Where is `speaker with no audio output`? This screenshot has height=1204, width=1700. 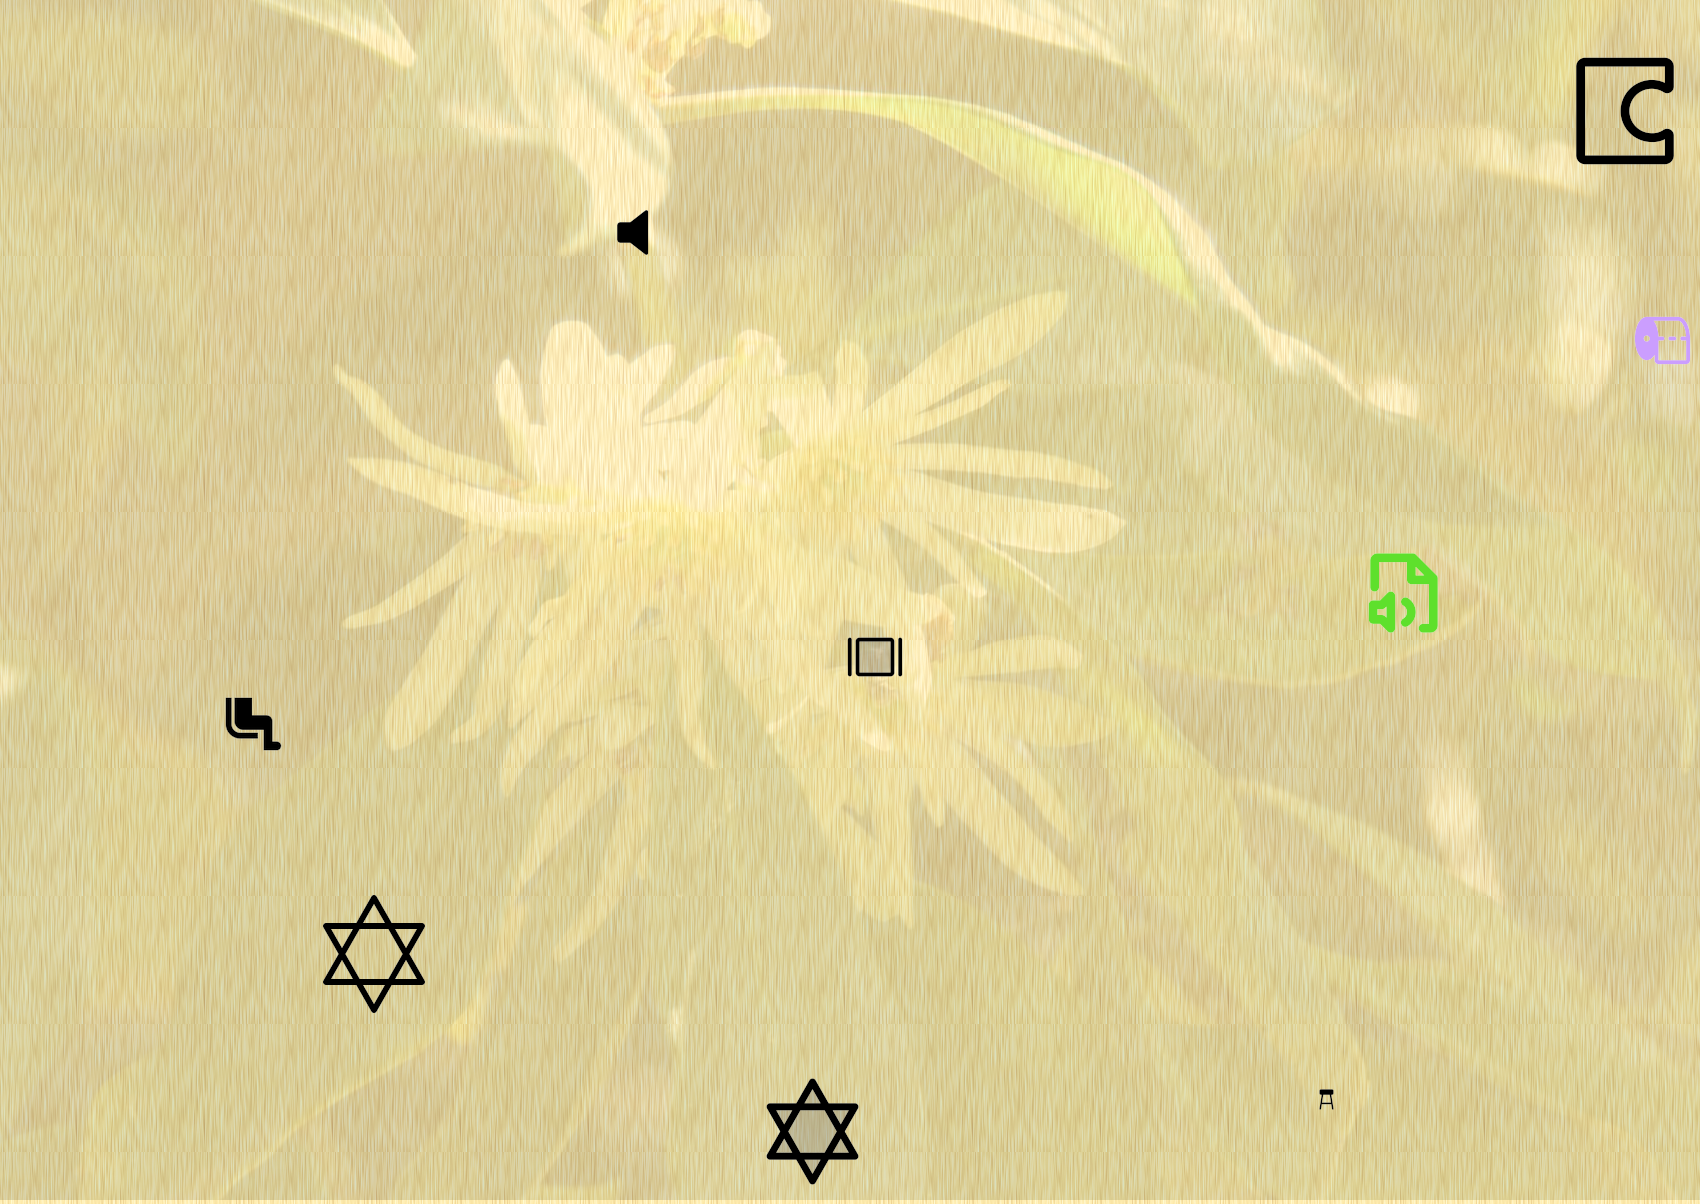
speaker with no audio output is located at coordinates (639, 232).